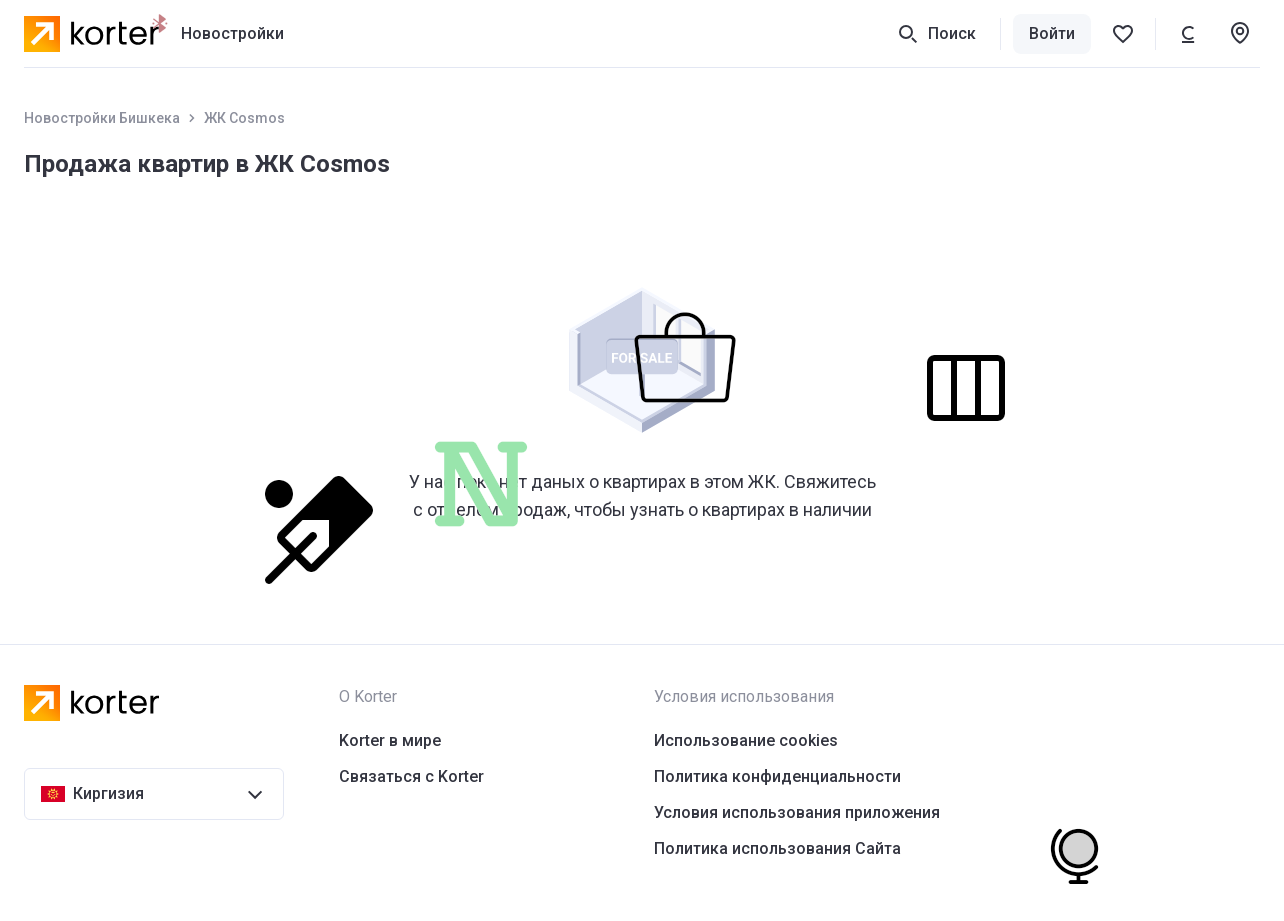  Describe the element at coordinates (1076, 854) in the screenshot. I see `access global or international settings` at that location.